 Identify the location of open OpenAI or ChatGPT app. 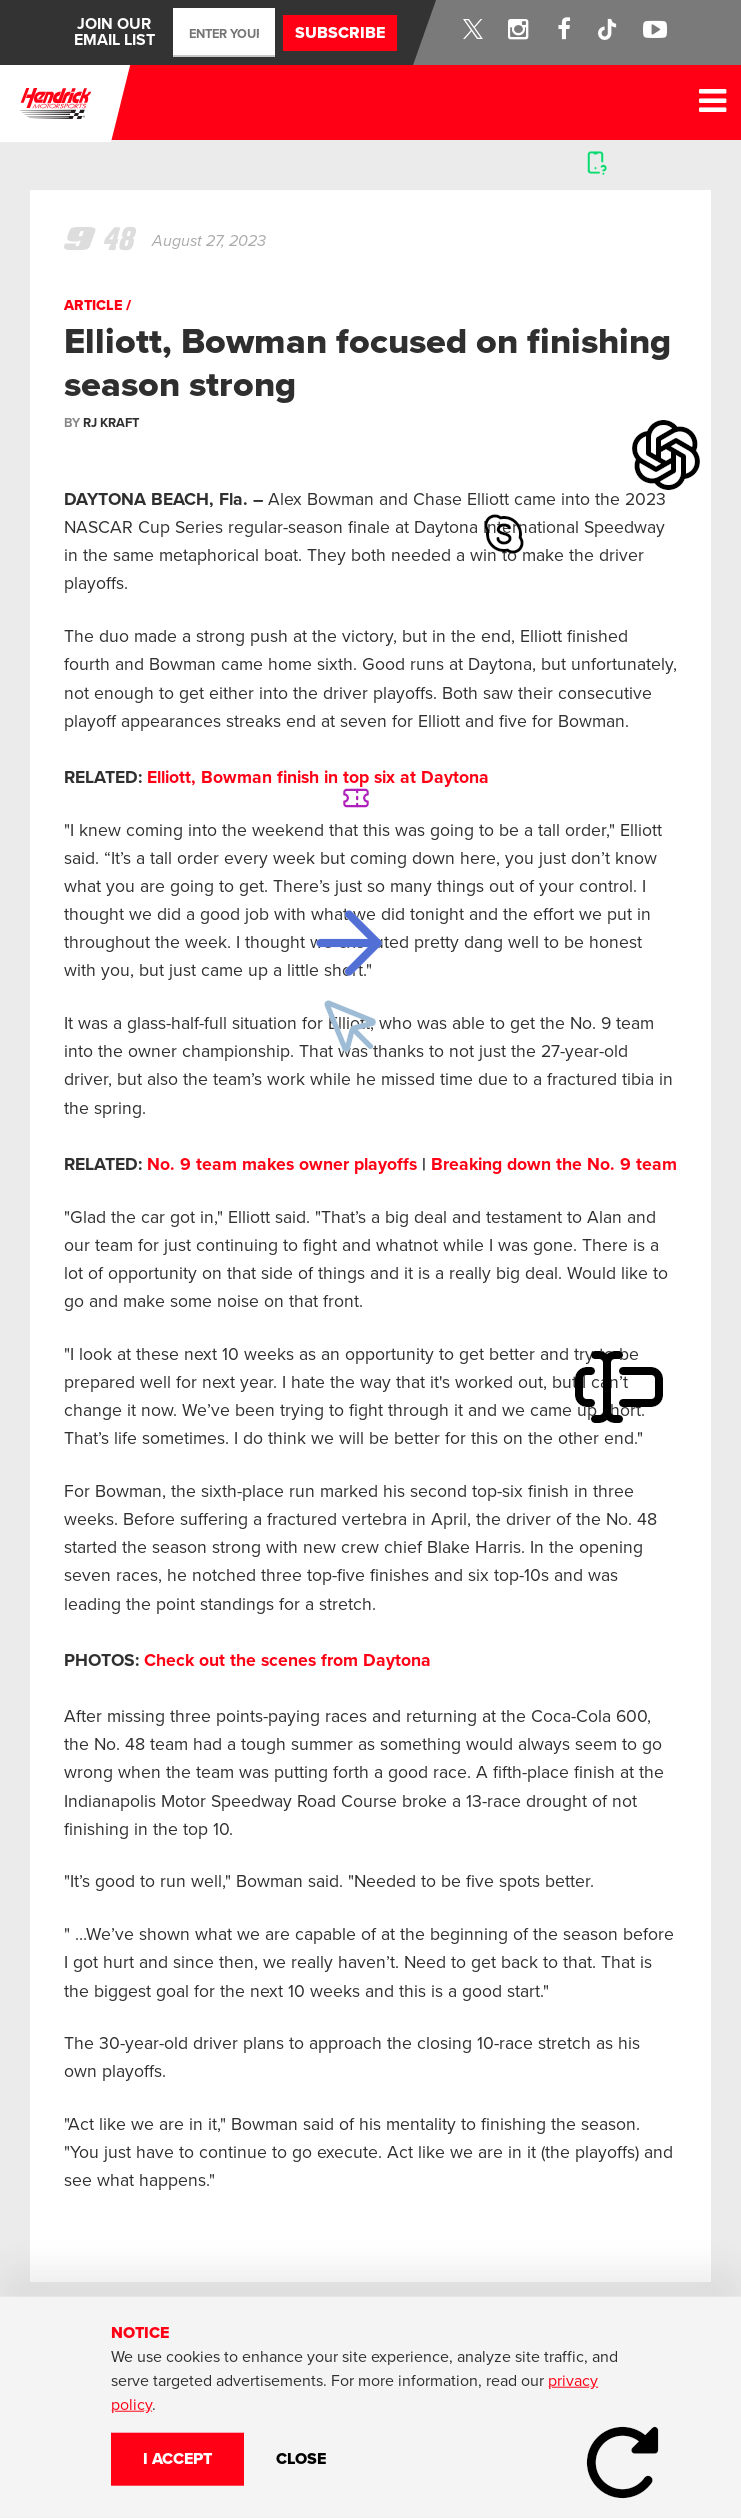
(666, 455).